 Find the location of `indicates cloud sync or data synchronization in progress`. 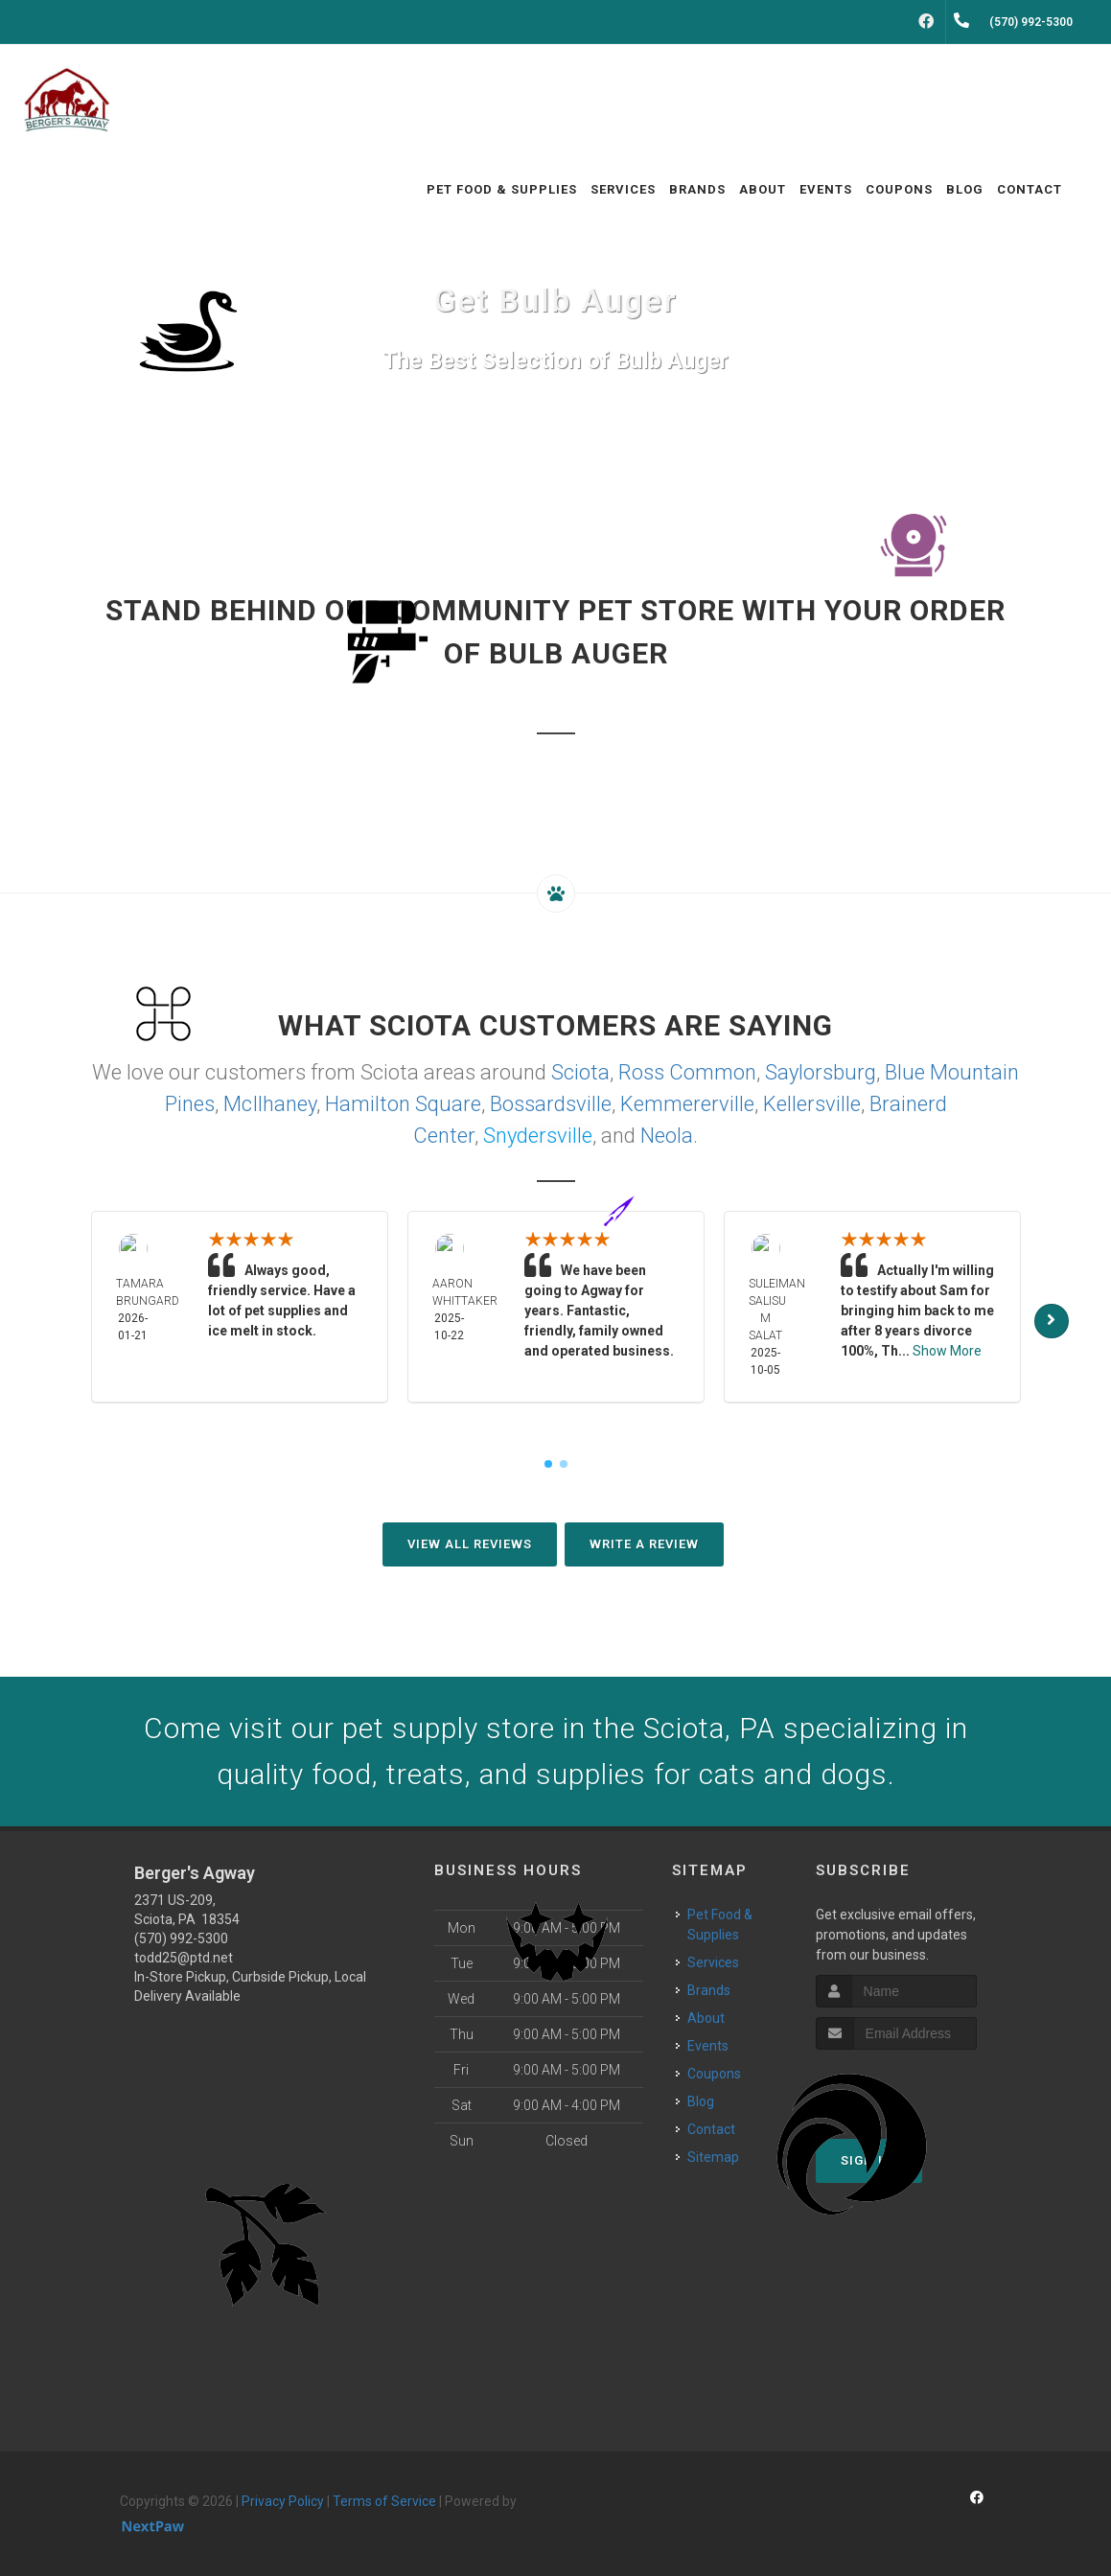

indicates cloud sync or data synchronization in progress is located at coordinates (851, 2144).